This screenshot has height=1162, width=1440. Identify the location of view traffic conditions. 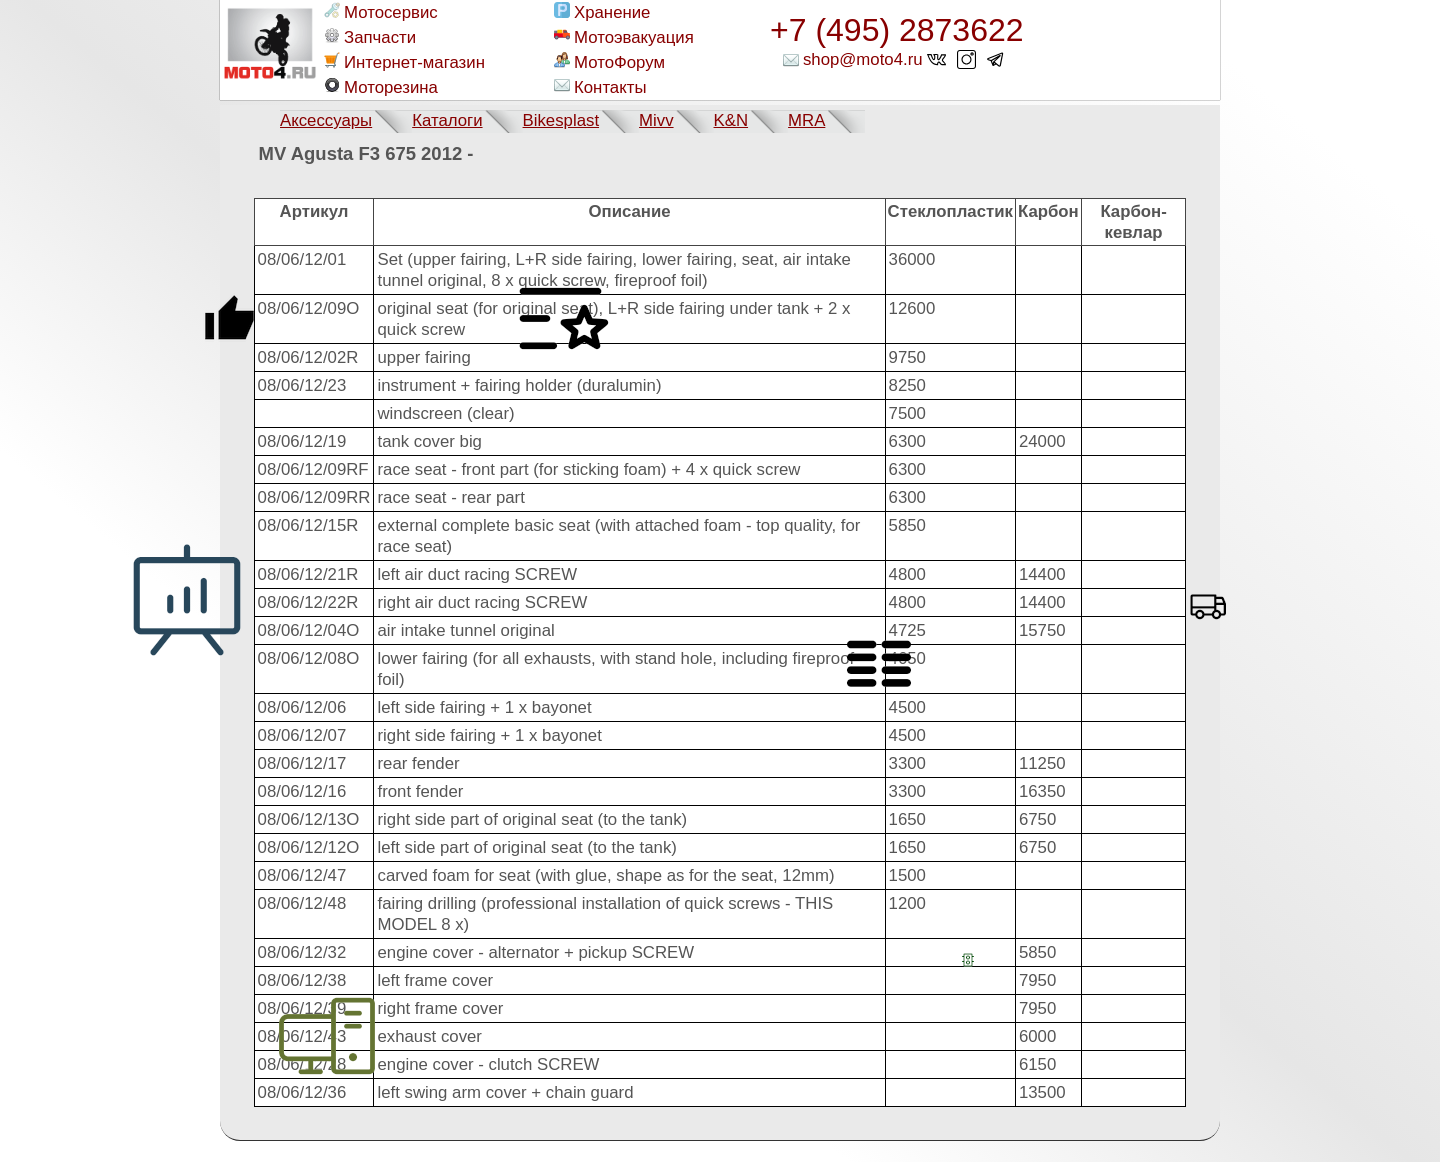
(968, 960).